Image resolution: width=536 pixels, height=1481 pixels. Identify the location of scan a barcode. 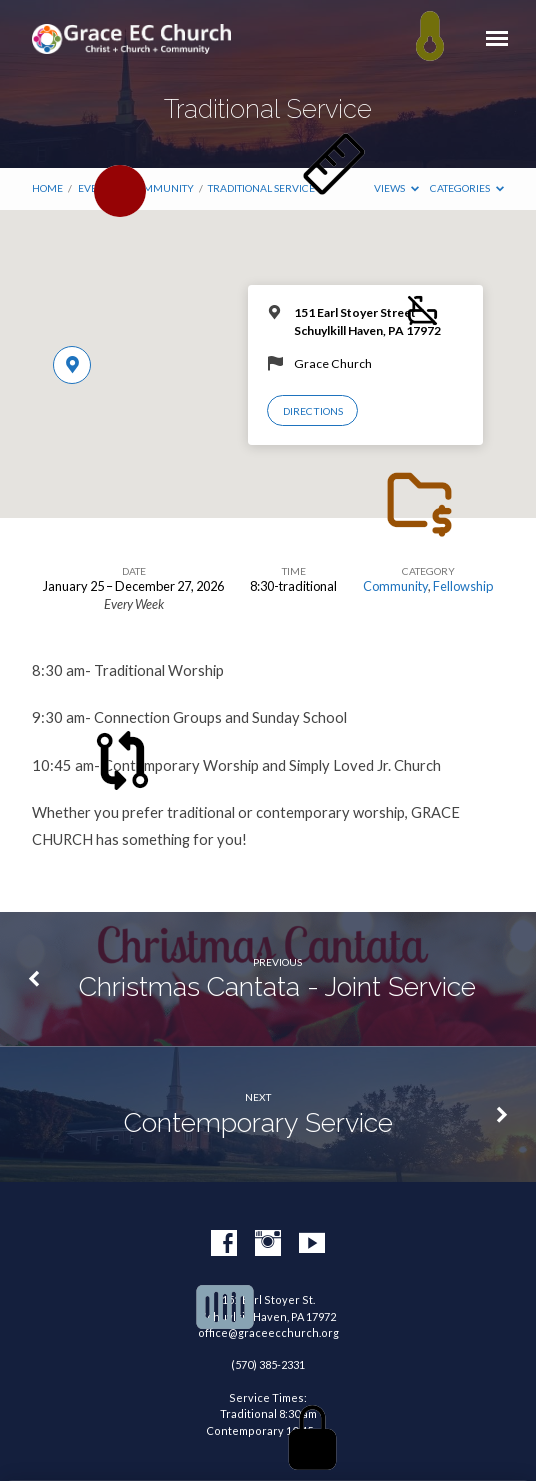
(225, 1307).